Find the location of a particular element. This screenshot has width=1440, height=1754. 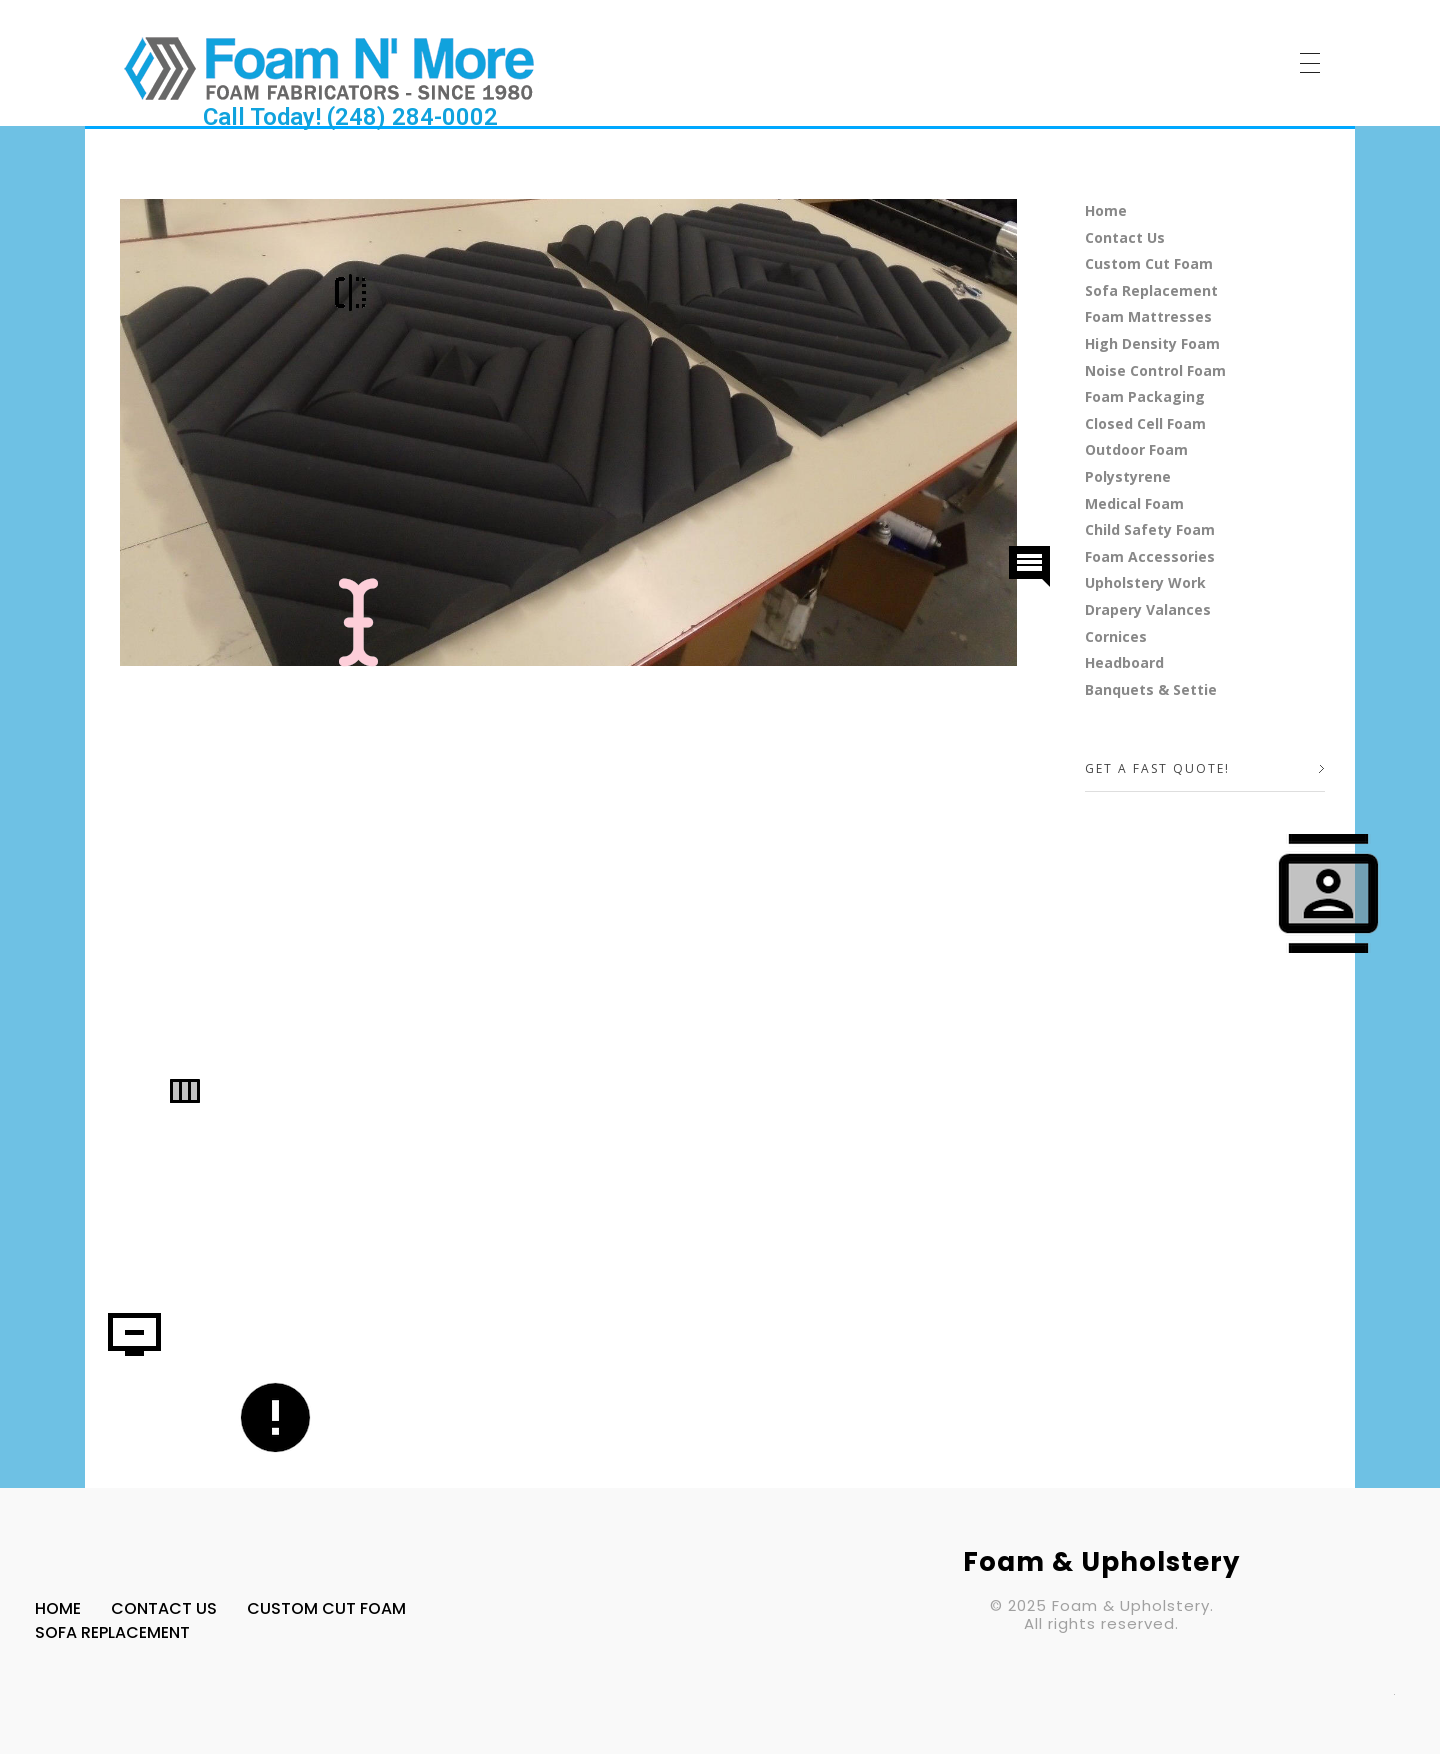

add a comment to the document is located at coordinates (1029, 566).